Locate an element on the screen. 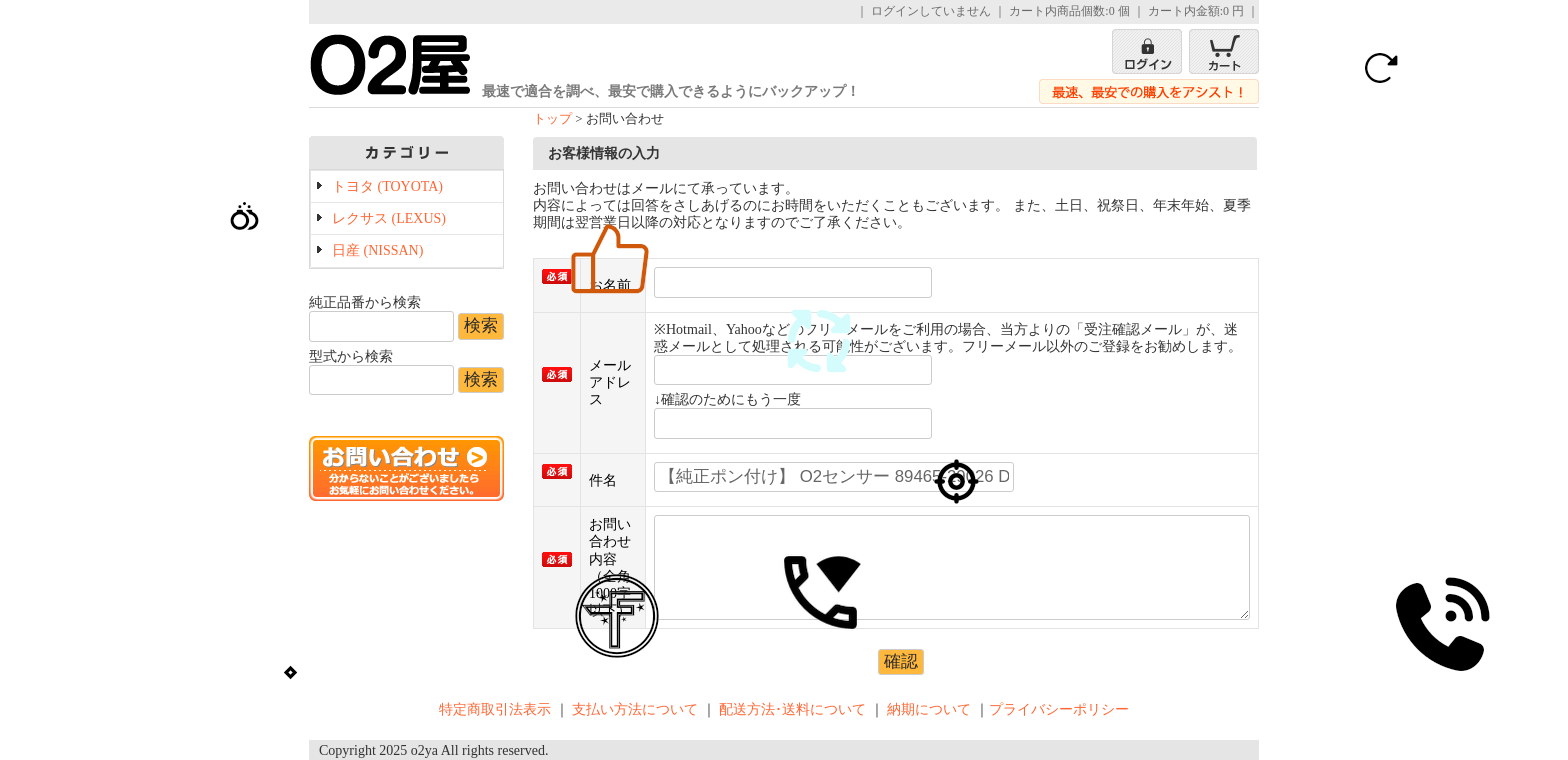 This screenshot has height=760, width=1568. trade federation logo from star wars is located at coordinates (617, 616).